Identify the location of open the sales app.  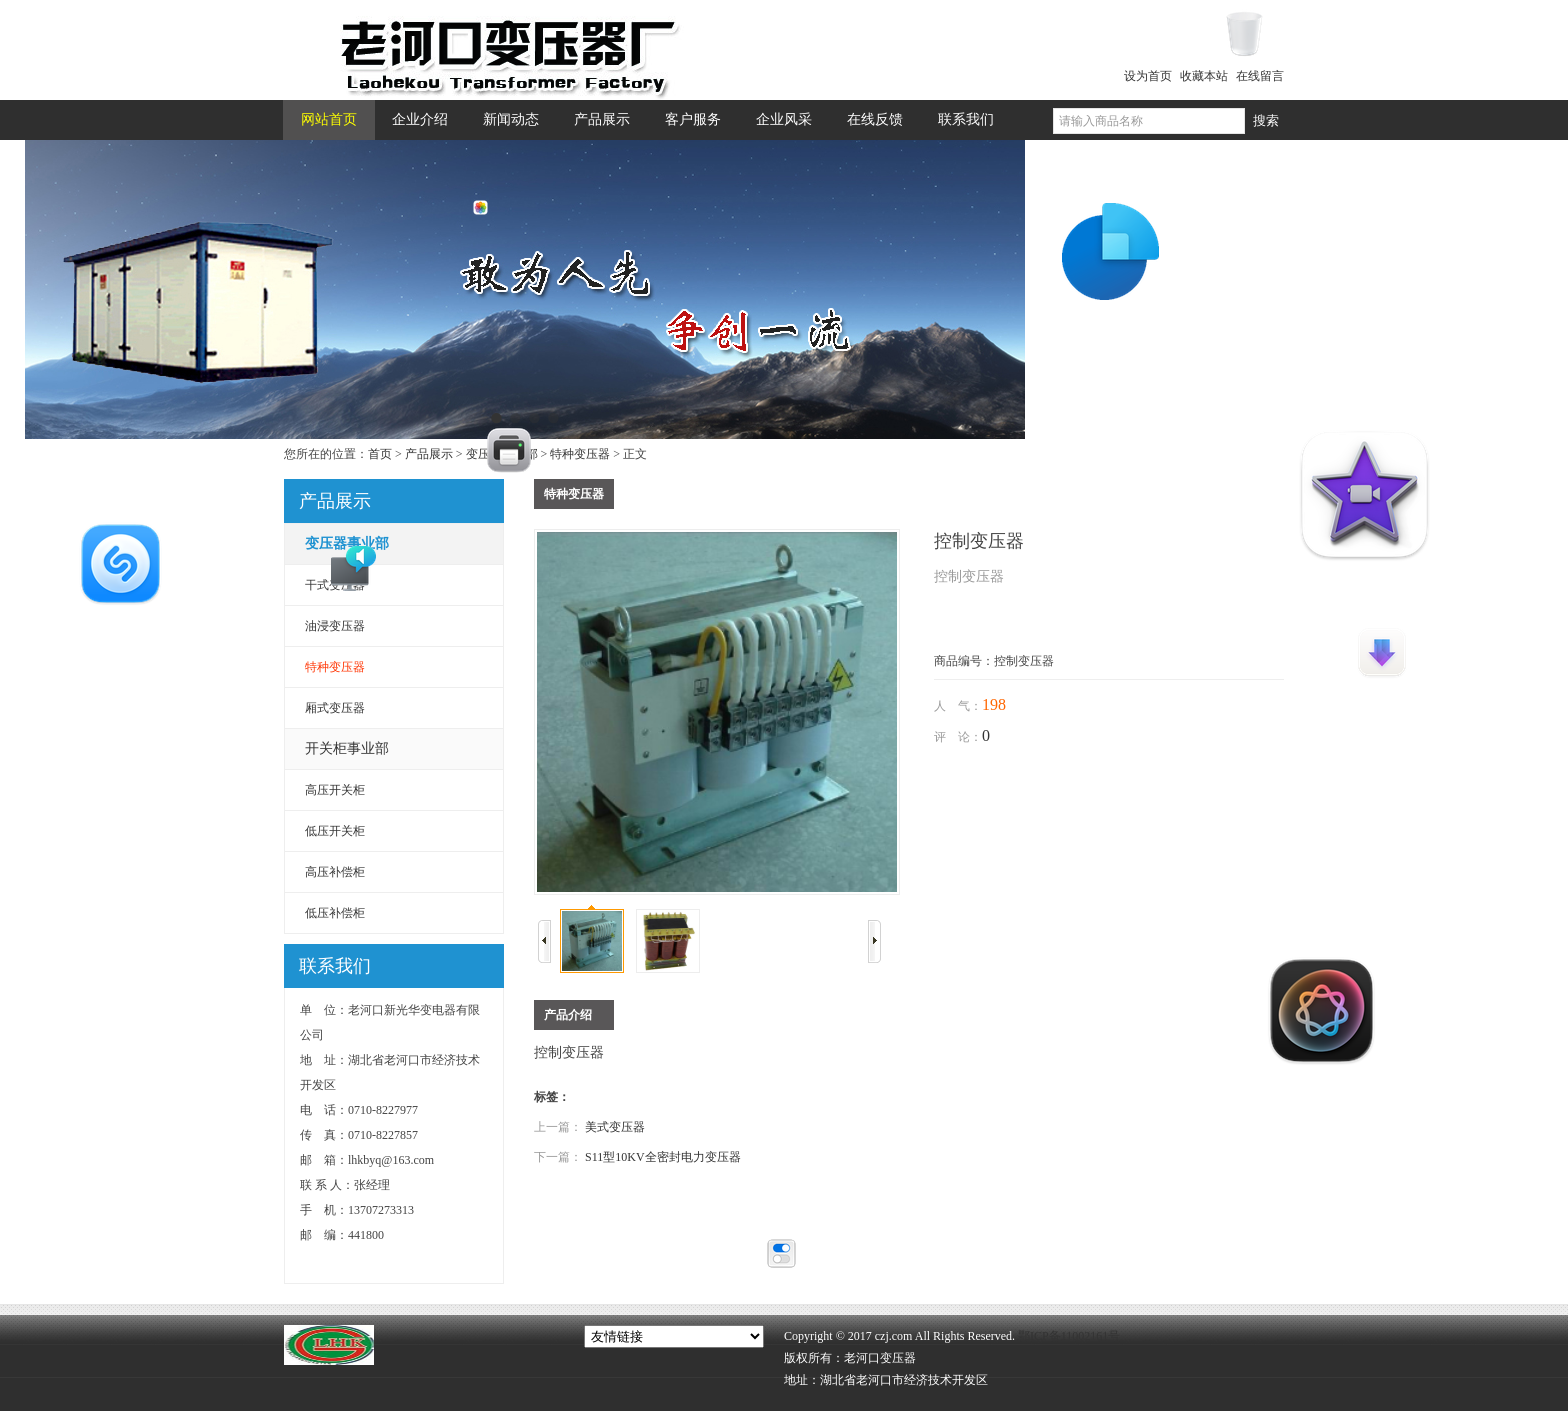
(1110, 251).